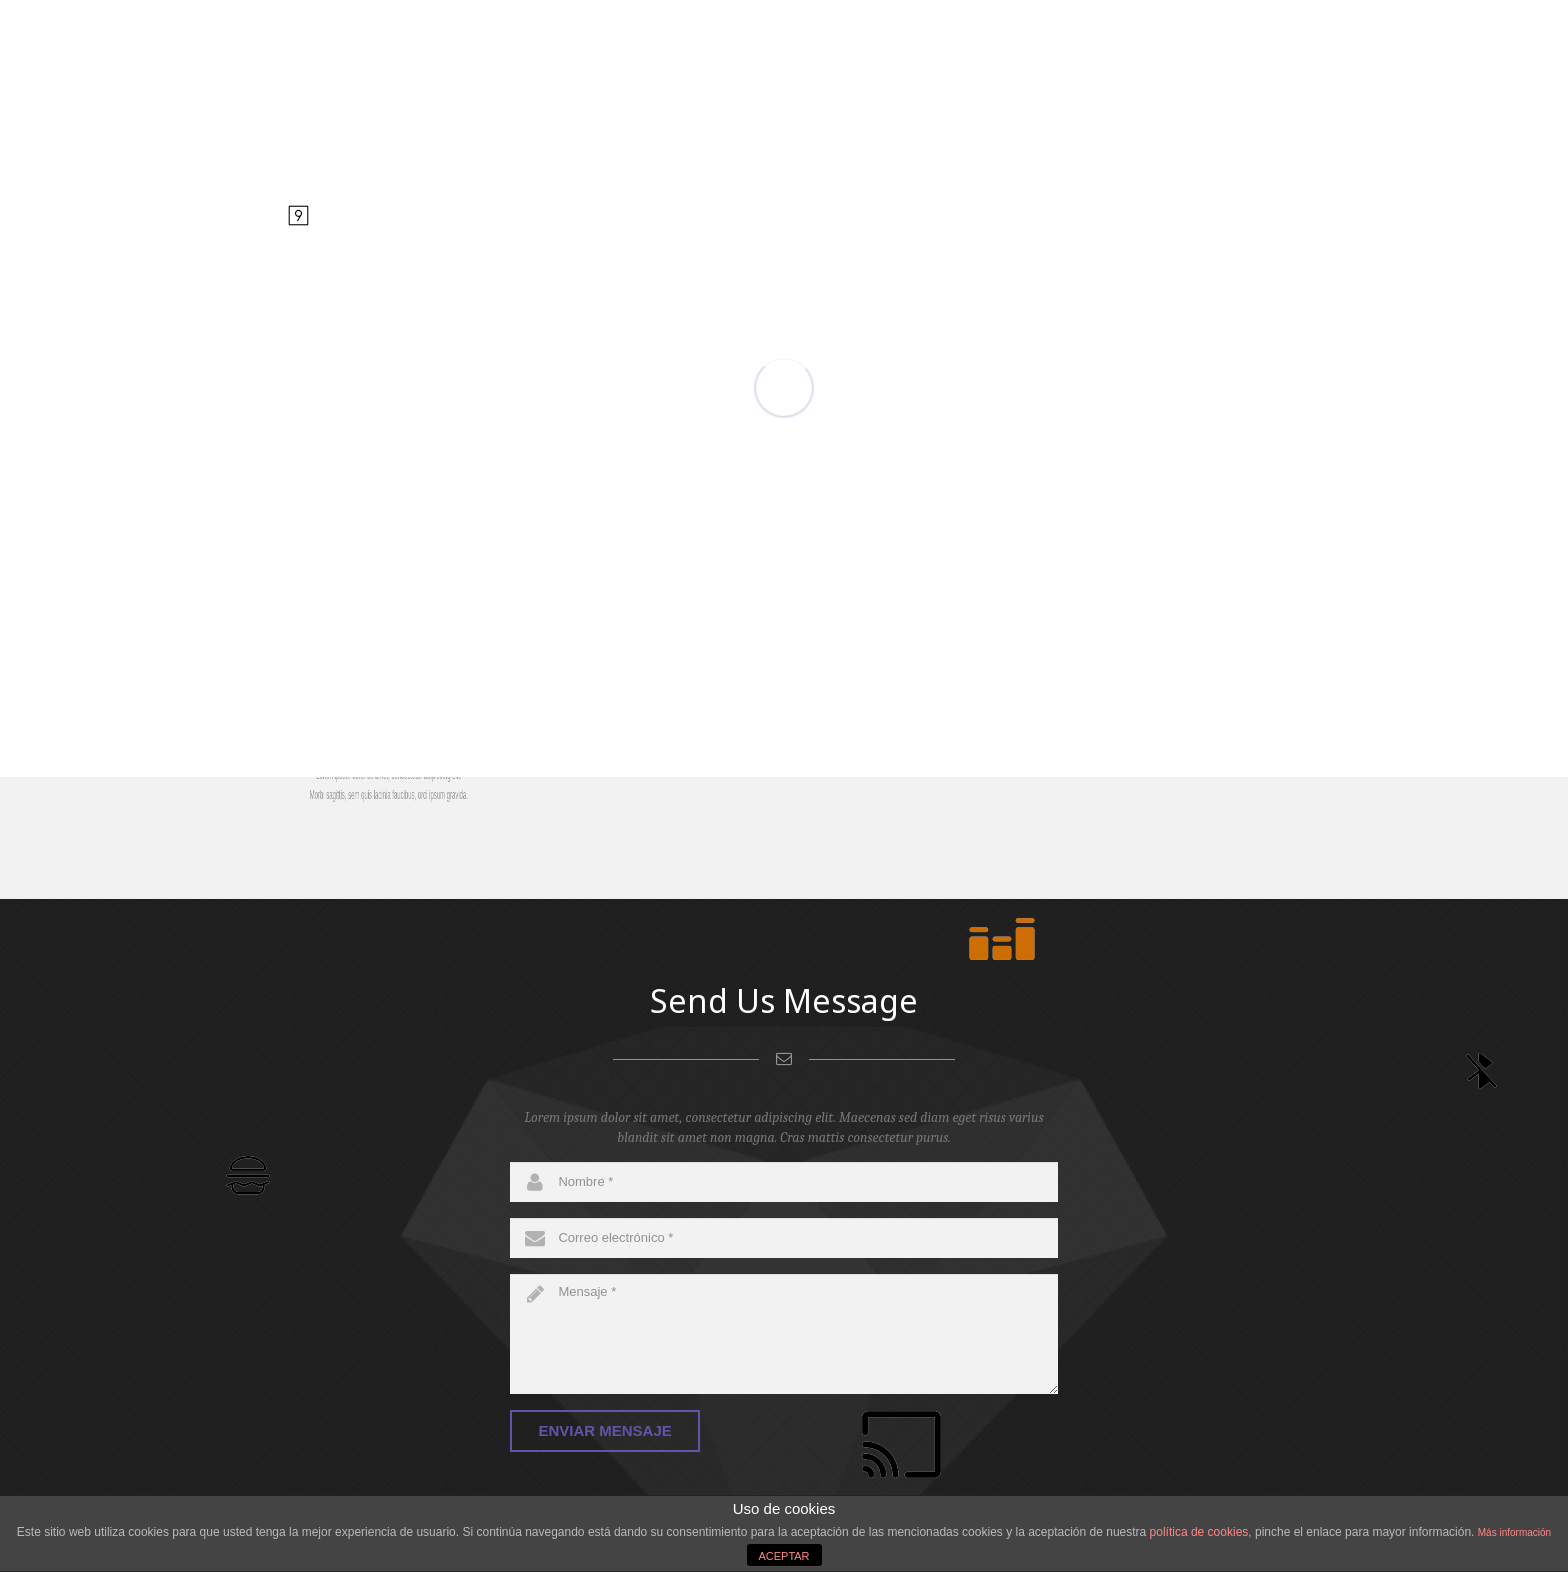 This screenshot has height=1572, width=1568. Describe the element at coordinates (248, 1176) in the screenshot. I see `open navigation menu` at that location.